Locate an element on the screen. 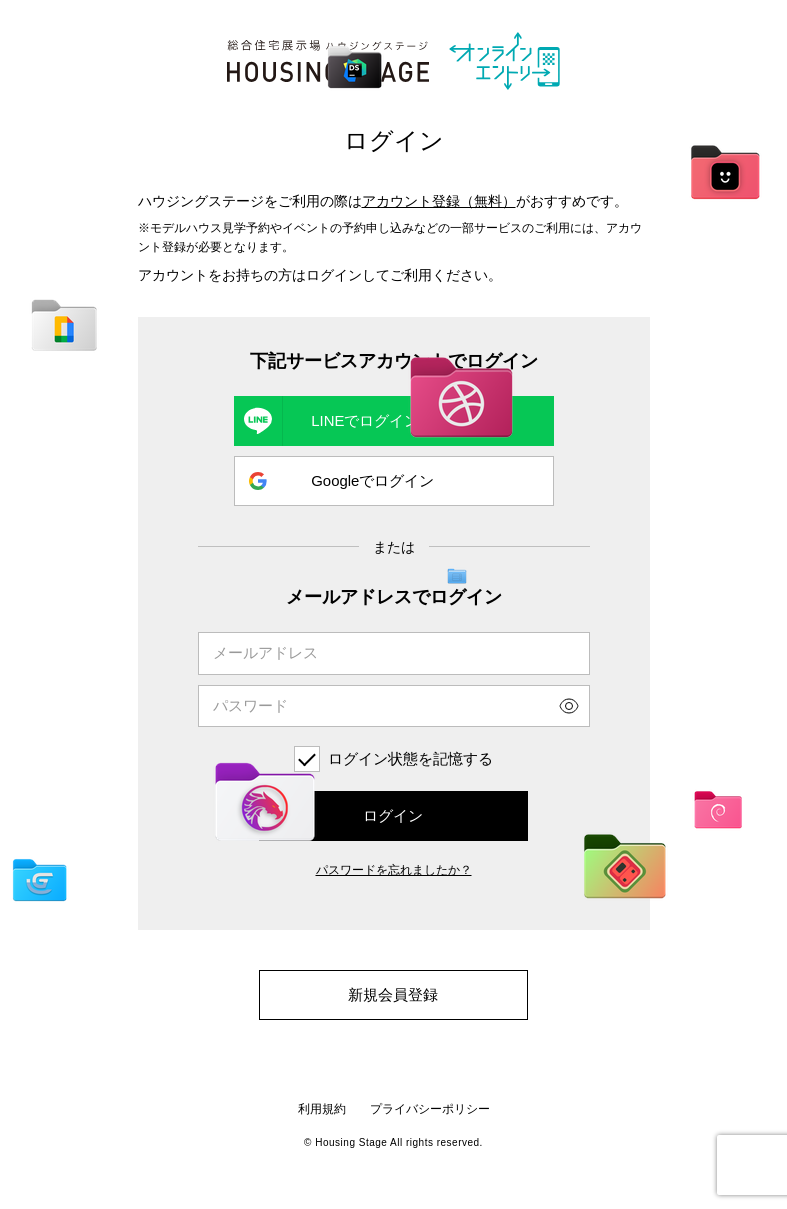  access network-attached storage folder is located at coordinates (457, 576).